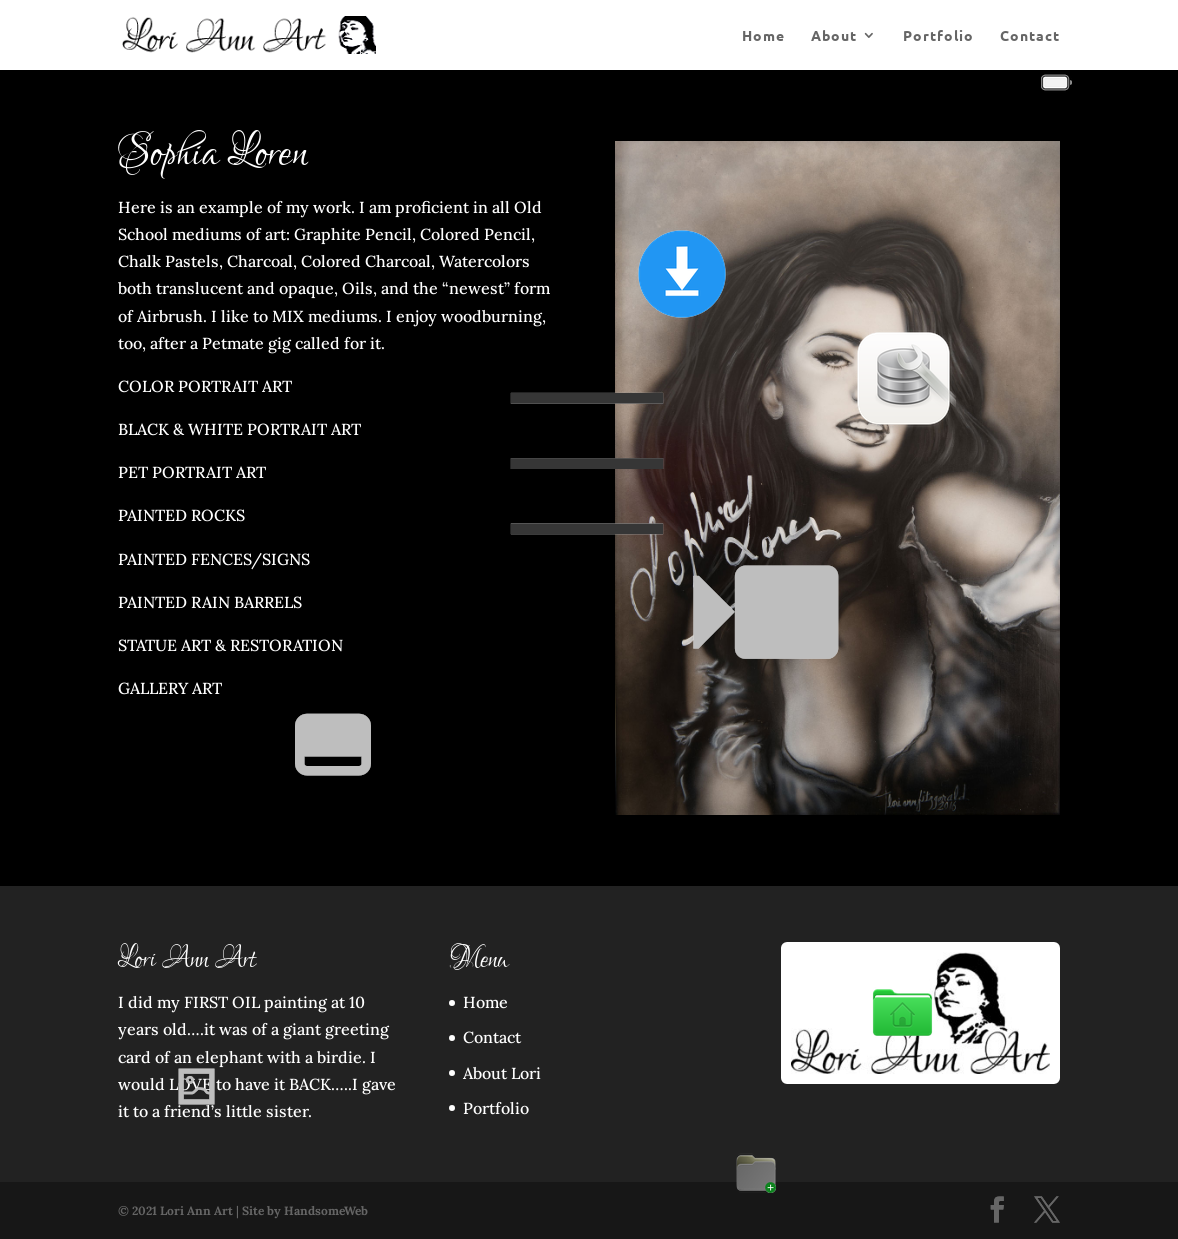  What do you see at coordinates (333, 747) in the screenshot?
I see `access removable storage device` at bounding box center [333, 747].